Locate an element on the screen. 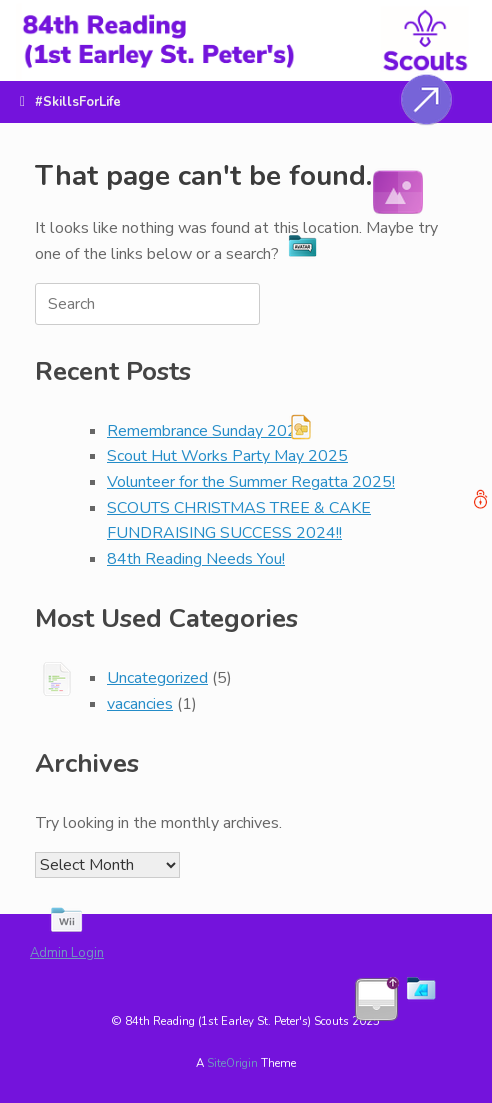  open an image file is located at coordinates (398, 191).